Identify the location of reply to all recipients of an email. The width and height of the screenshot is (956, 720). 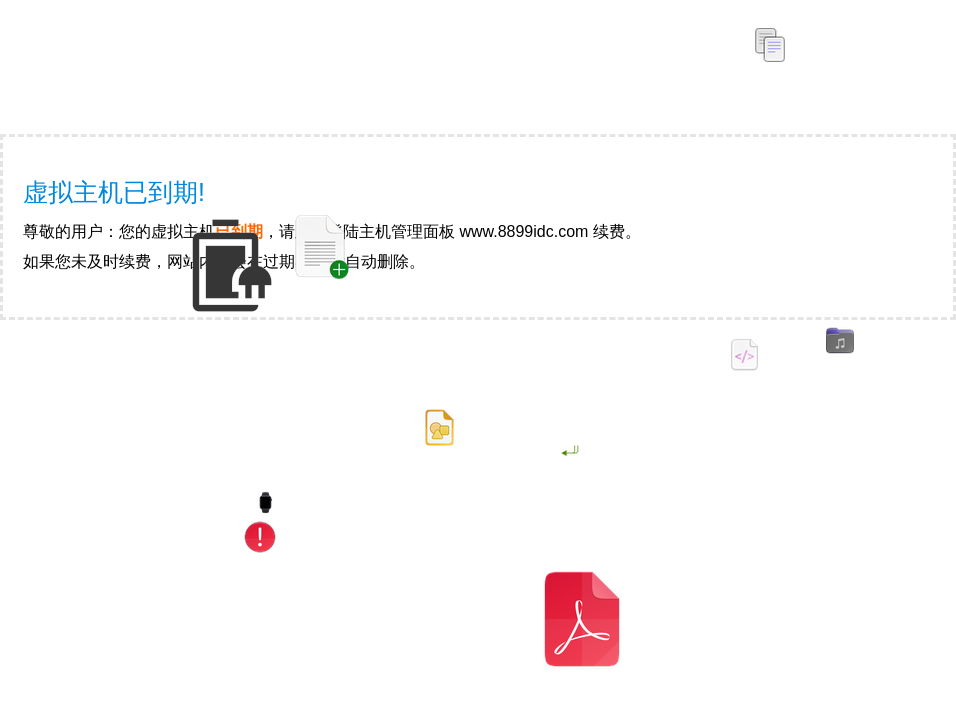
(569, 449).